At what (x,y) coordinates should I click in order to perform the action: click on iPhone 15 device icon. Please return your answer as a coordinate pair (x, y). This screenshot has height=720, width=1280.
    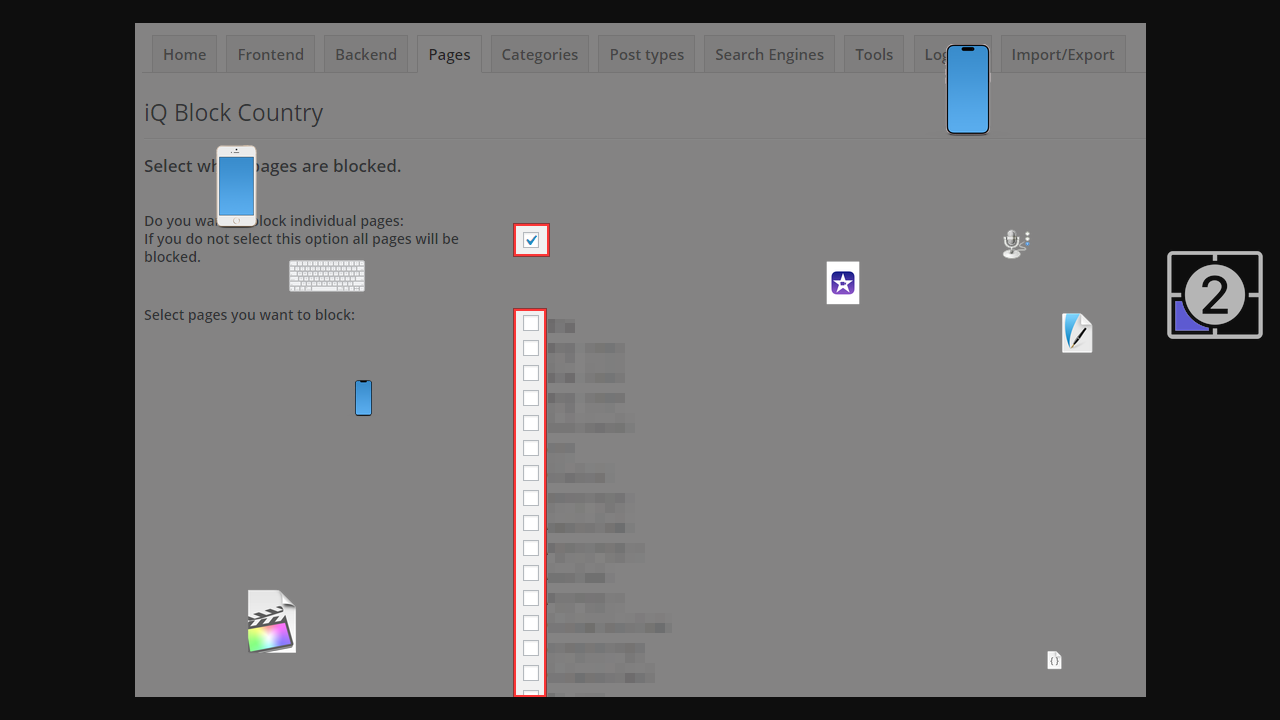
    Looking at the image, I should click on (968, 91).